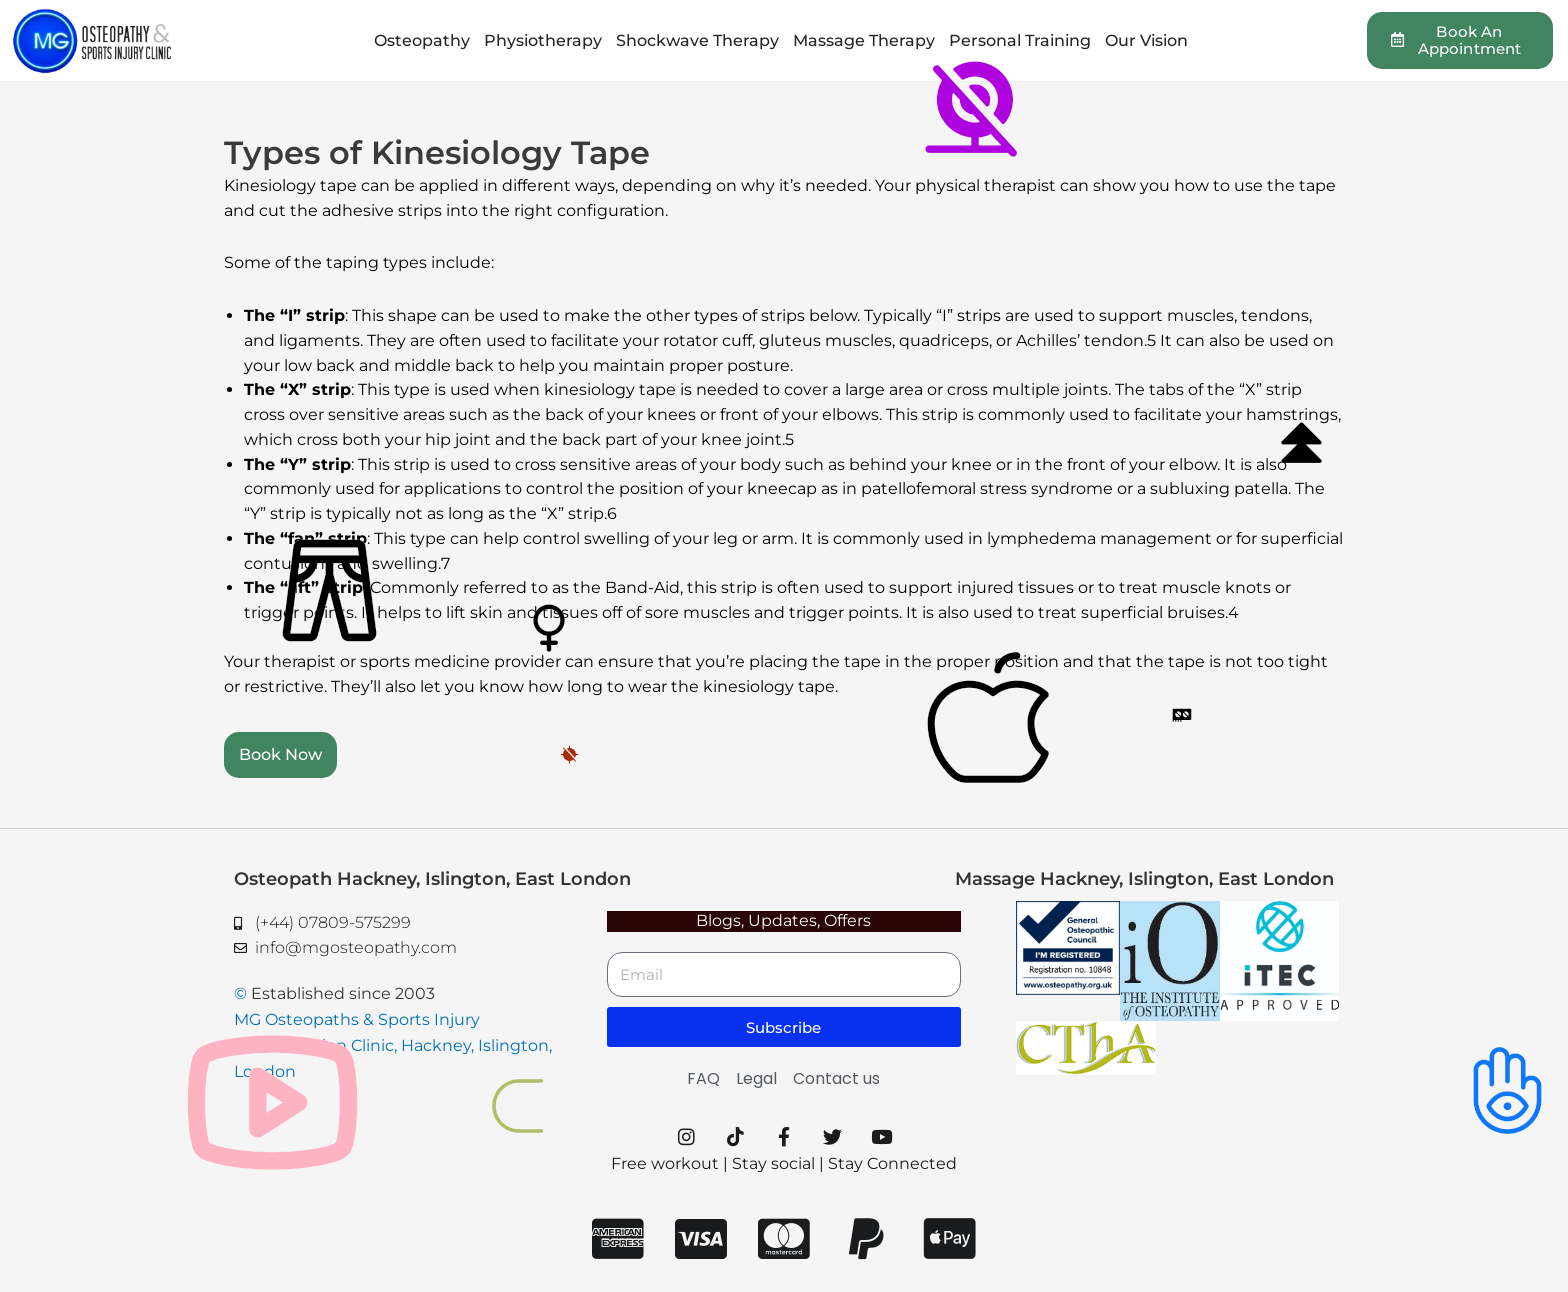 This screenshot has height=1292, width=1568. Describe the element at coordinates (975, 111) in the screenshot. I see `camera is disabled or turned off` at that location.